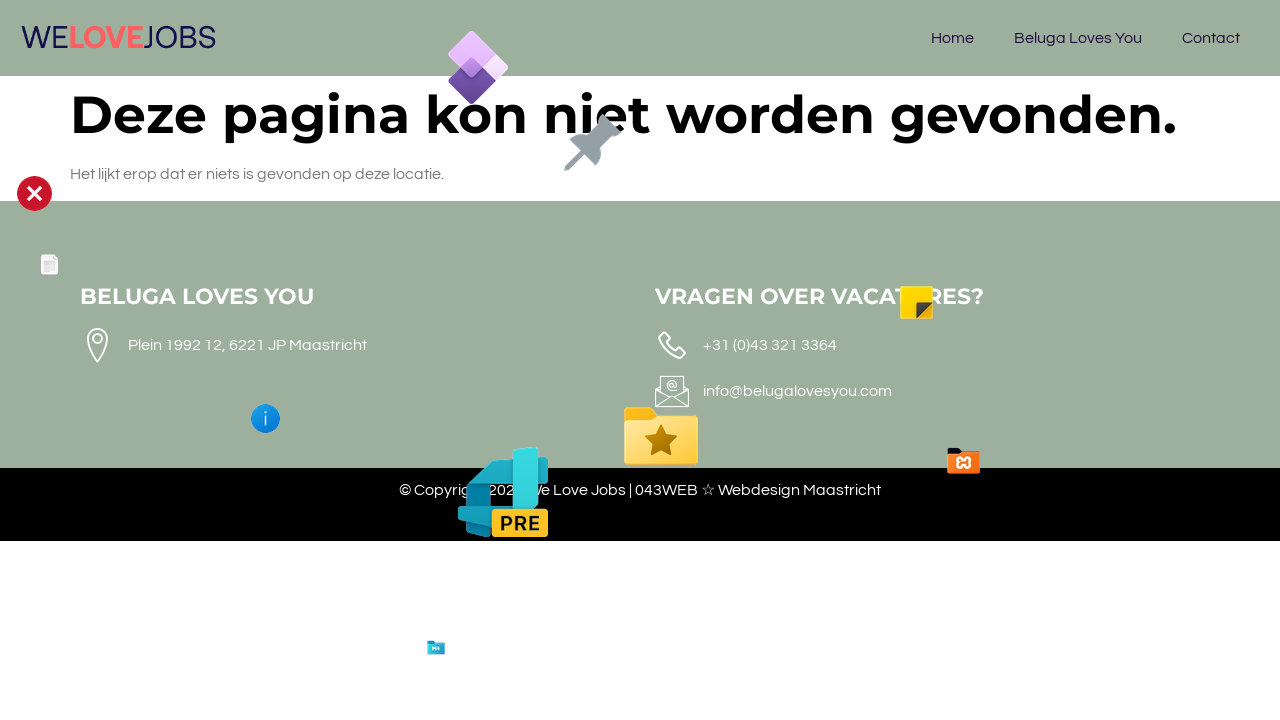 The height and width of the screenshot is (720, 1280). I want to click on view more information about this item, so click(265, 418).